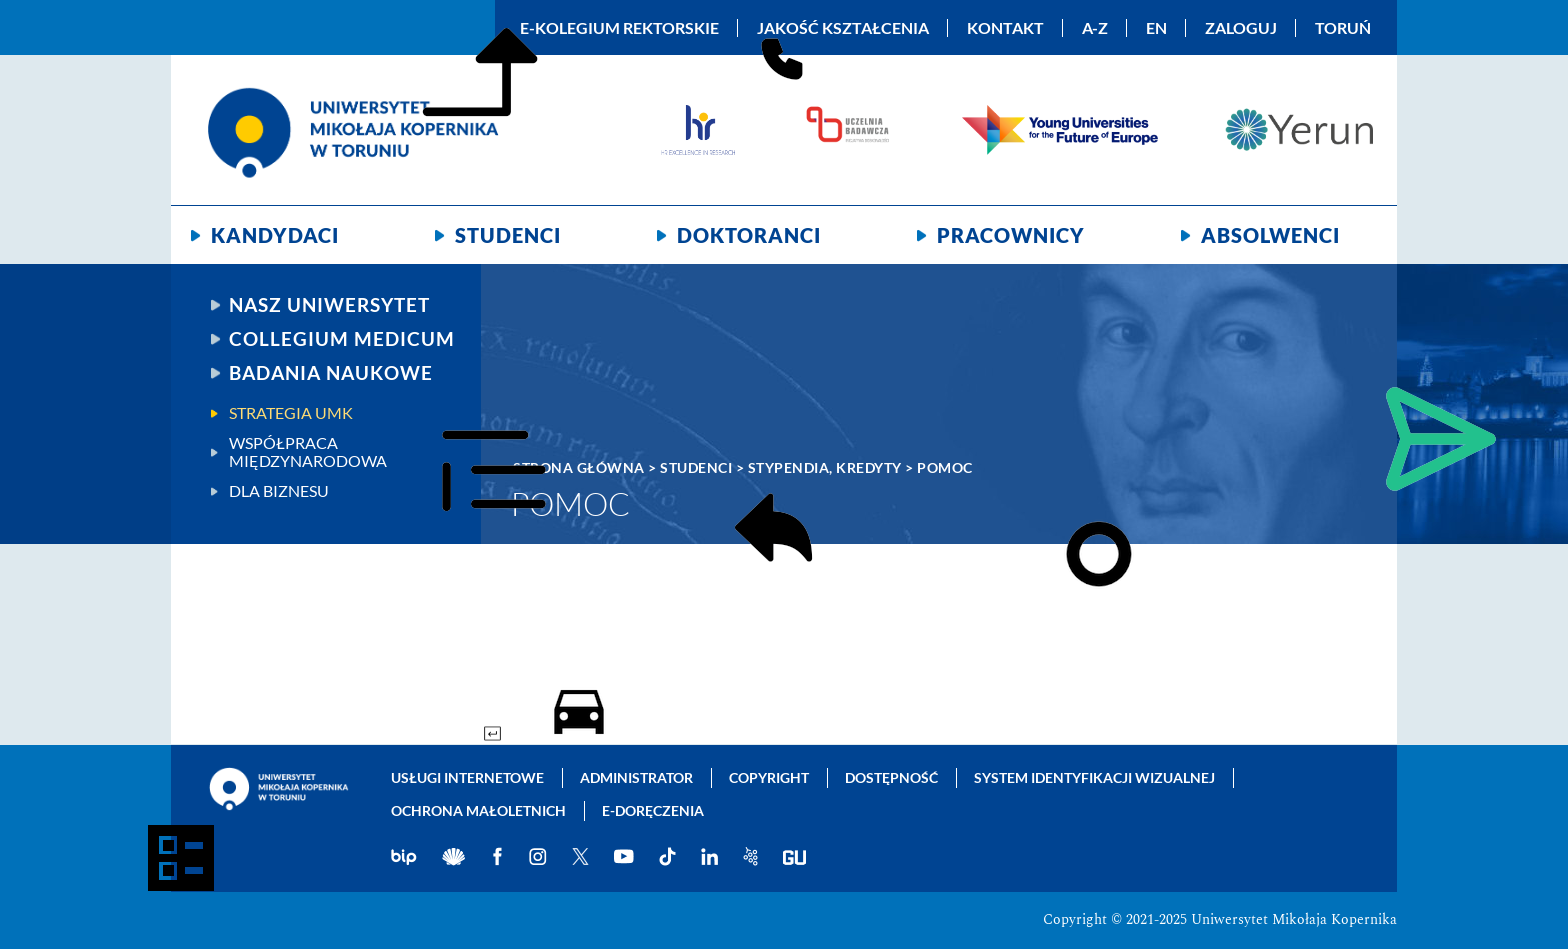 The image size is (1568, 949). Describe the element at coordinates (492, 733) in the screenshot. I see `press enter or return key` at that location.